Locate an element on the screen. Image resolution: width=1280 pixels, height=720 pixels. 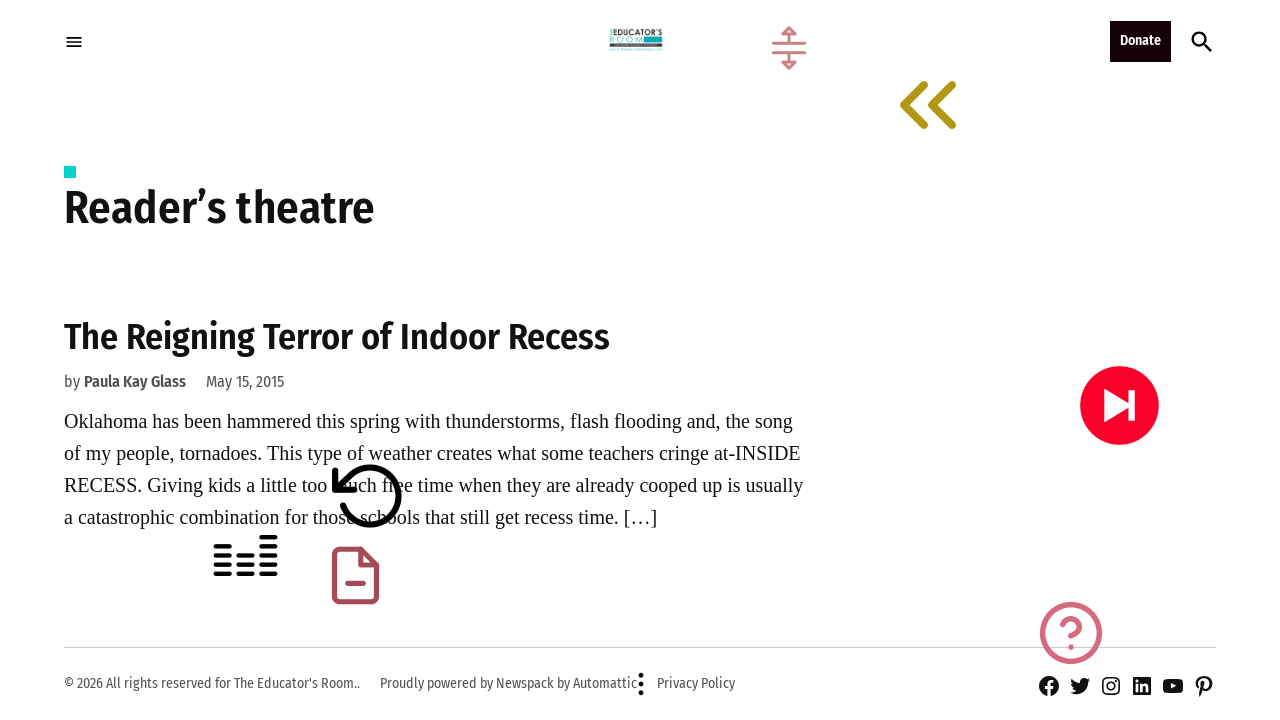
open additional options menu is located at coordinates (641, 684).